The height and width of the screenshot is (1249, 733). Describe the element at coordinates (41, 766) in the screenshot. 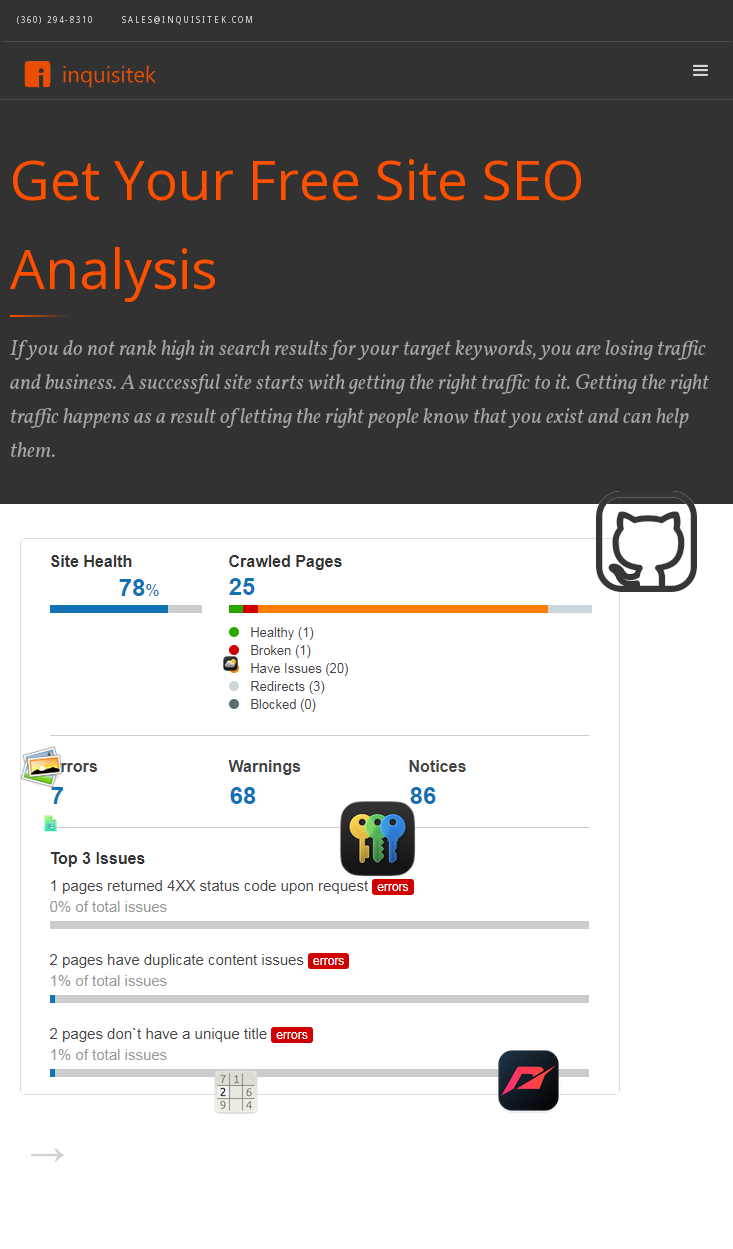

I see `access your photo library` at that location.